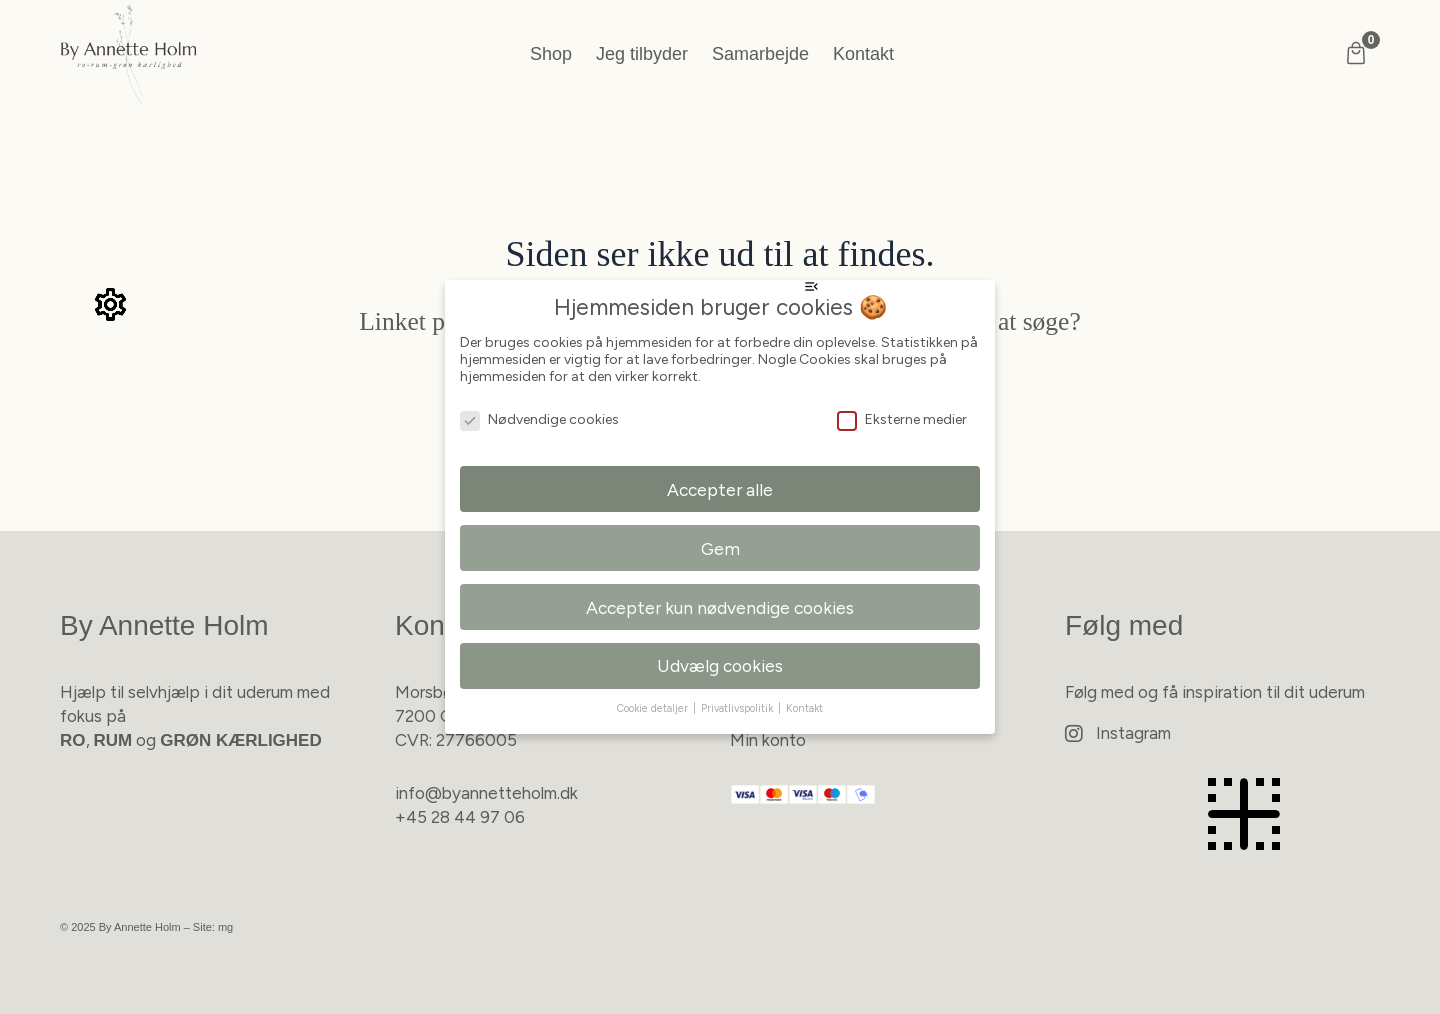  Describe the element at coordinates (110, 304) in the screenshot. I see `open settings menu` at that location.